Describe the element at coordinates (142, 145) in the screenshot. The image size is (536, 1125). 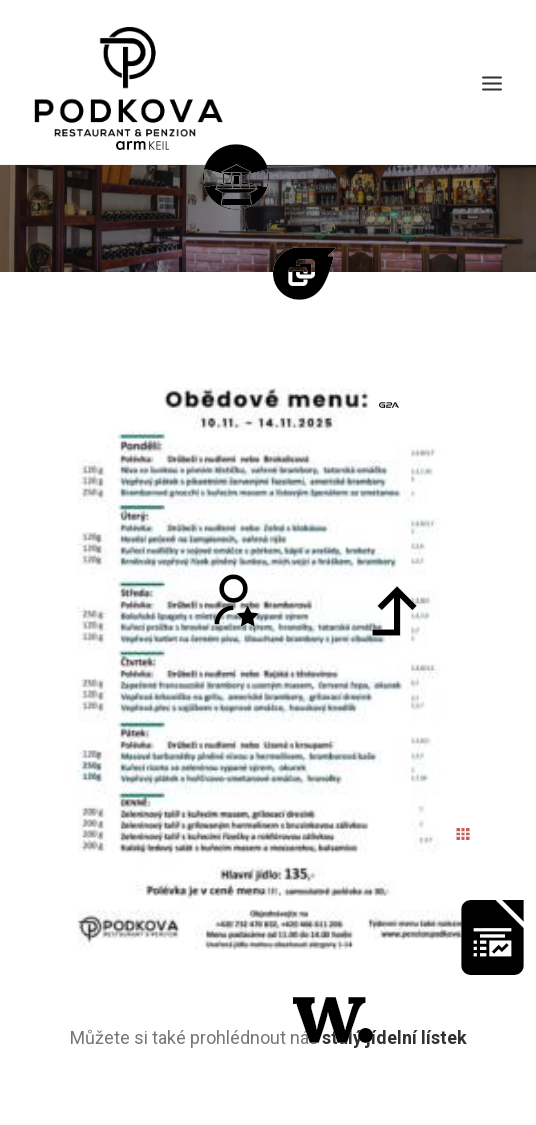
I see `arm keil brand logo` at that location.